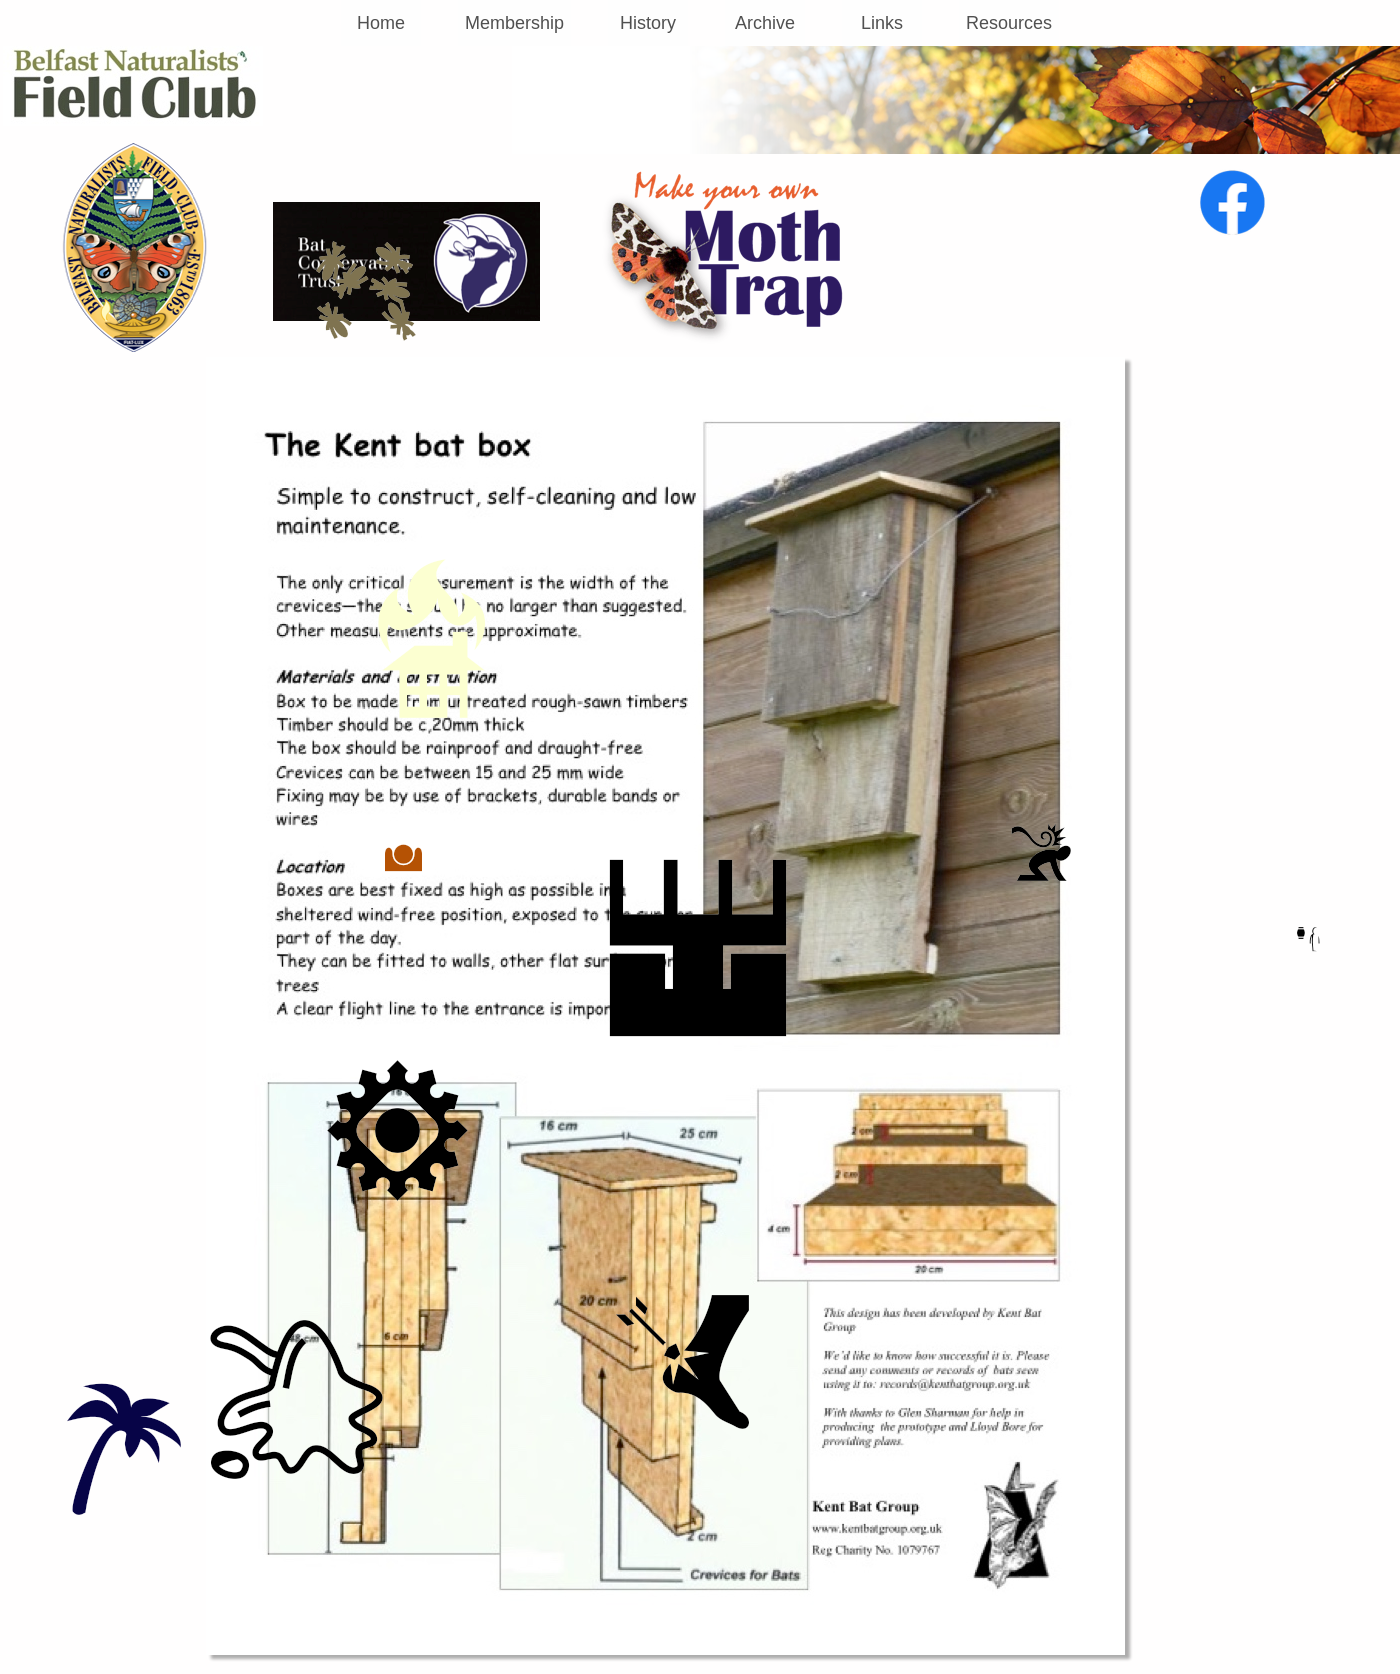 The image size is (1400, 1674). I want to click on indicates a character's weakness or vulnerability, so click(682, 1362).